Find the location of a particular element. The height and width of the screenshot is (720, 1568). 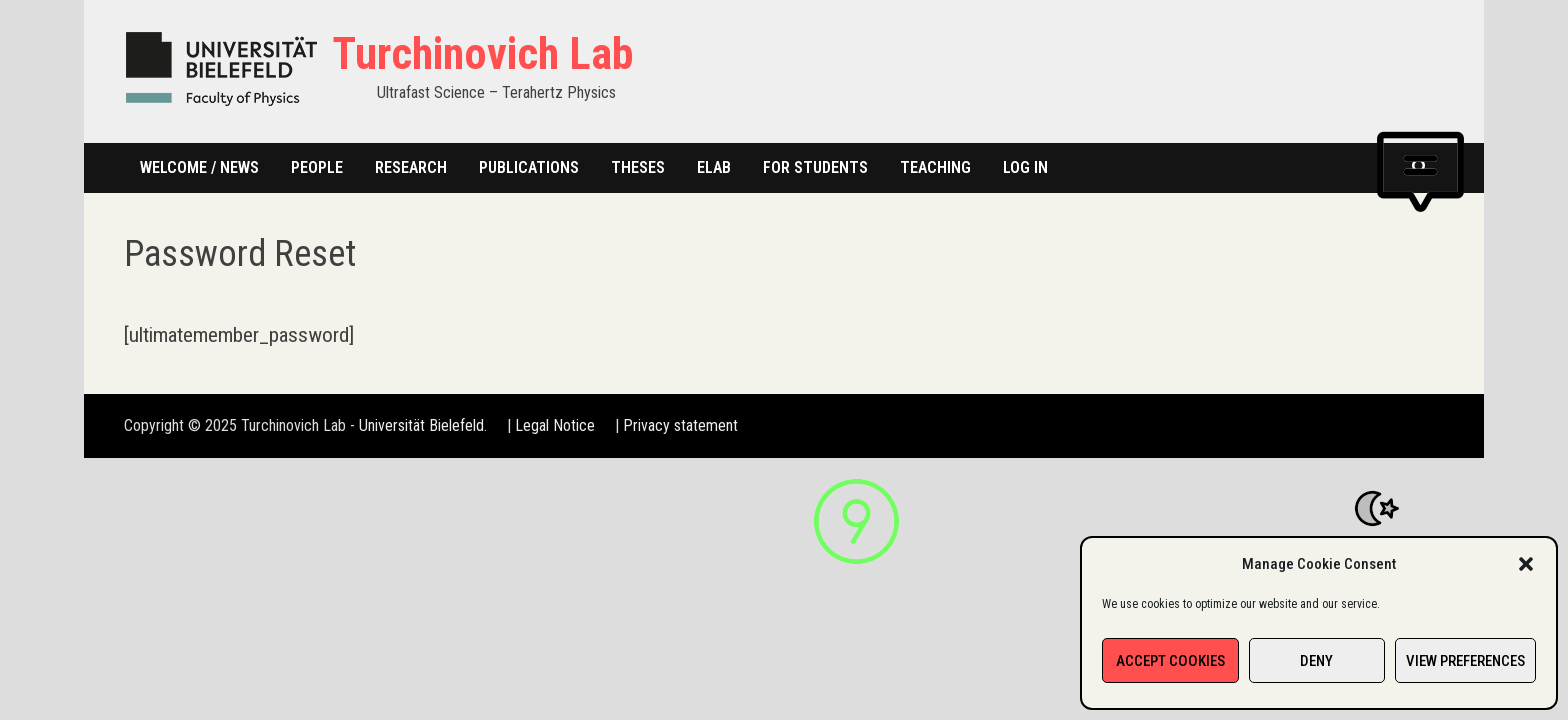

indicates islamic religious content or settings is located at coordinates (1375, 508).